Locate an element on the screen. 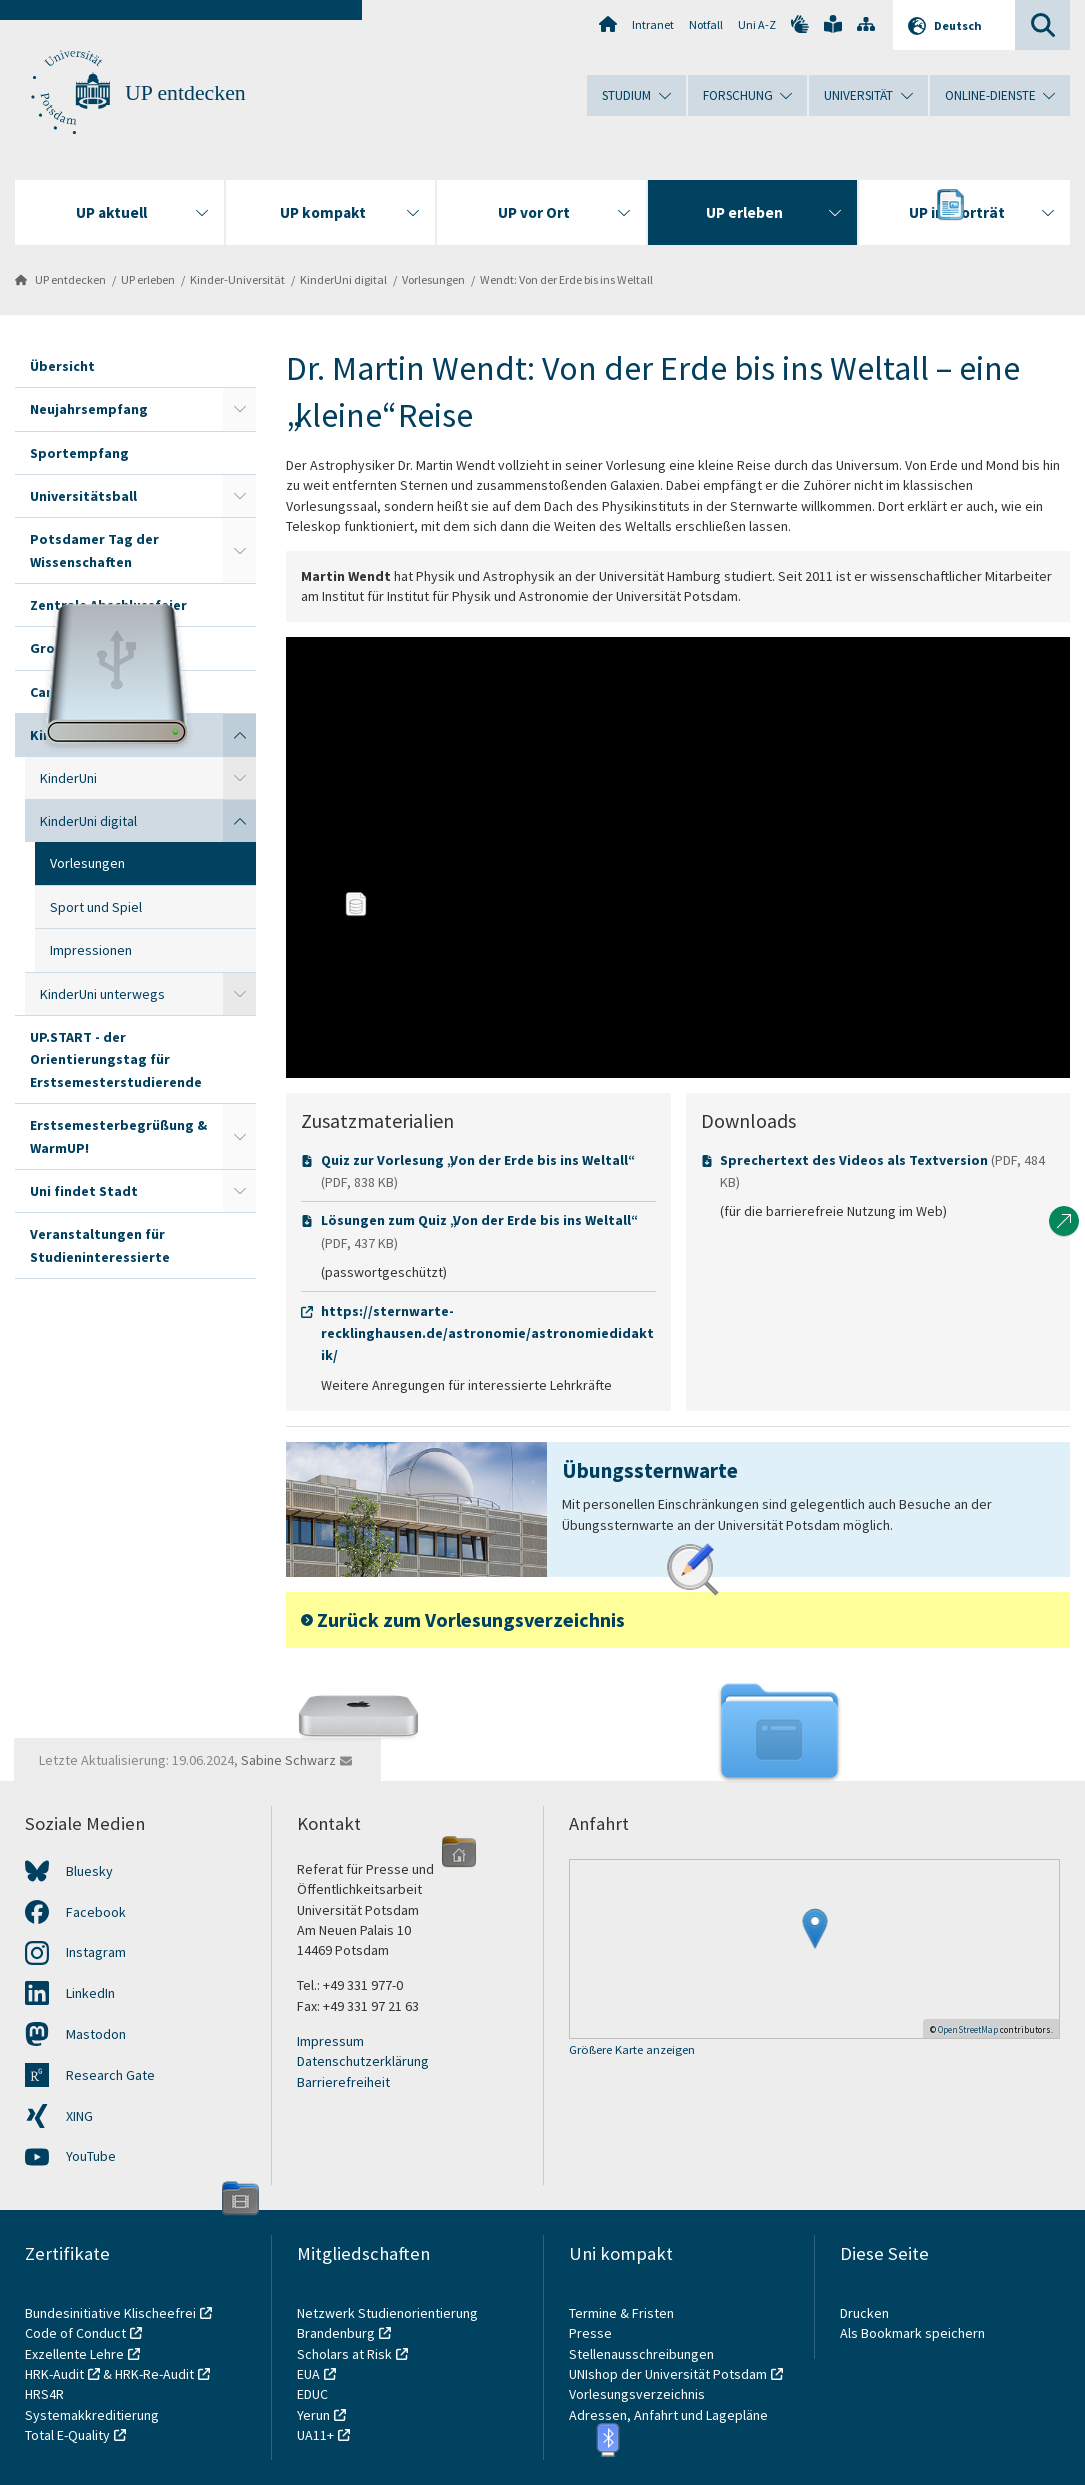 Image resolution: width=1085 pixels, height=2485 pixels. open web design projects folder is located at coordinates (779, 1730).